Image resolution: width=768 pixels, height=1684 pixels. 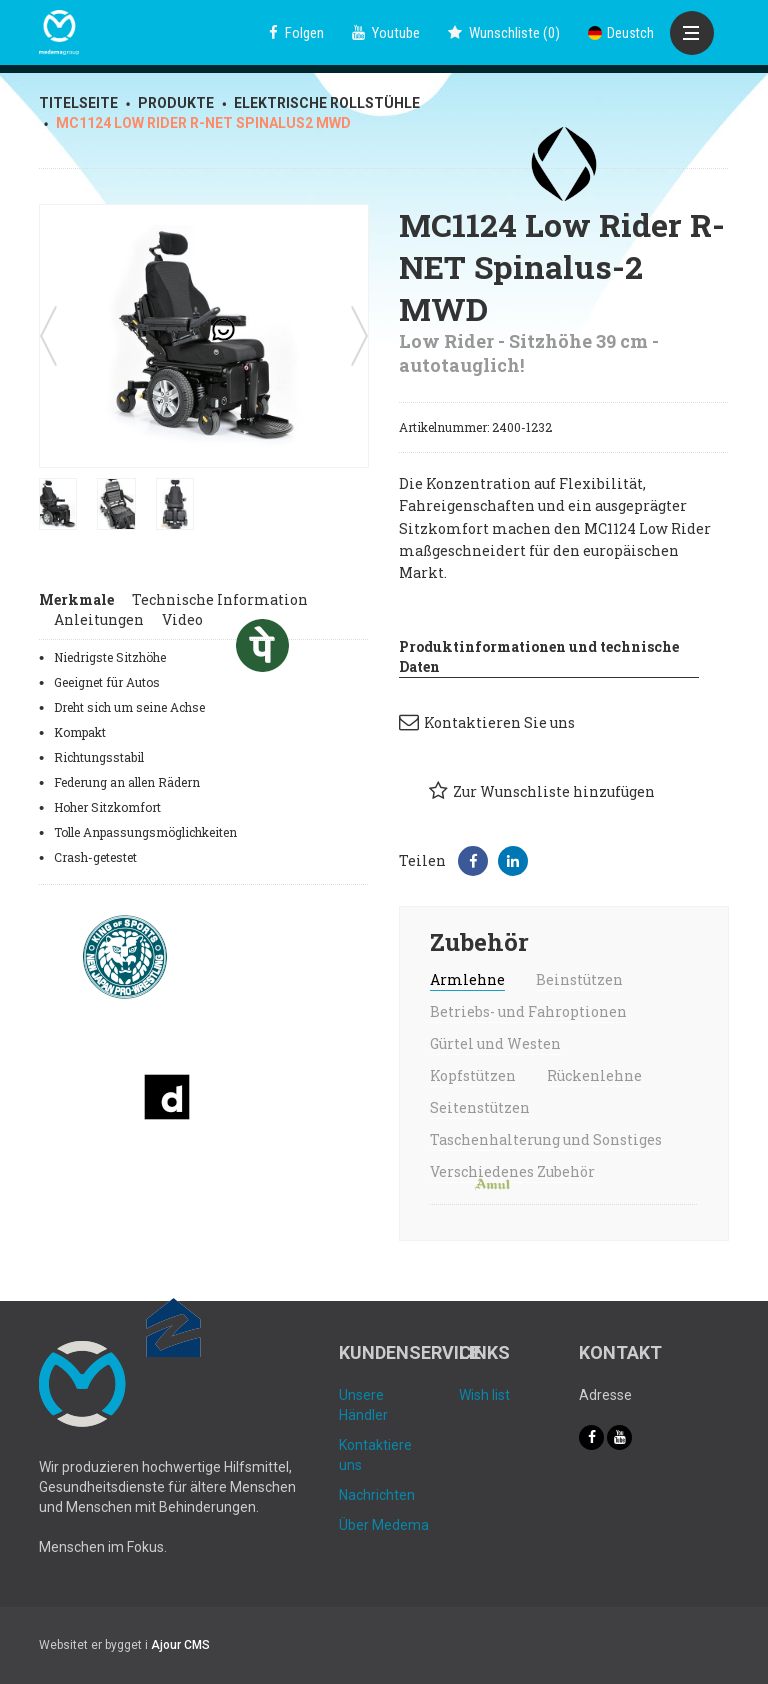 I want to click on new japan pro-wrestling official logo, so click(x=125, y=957).